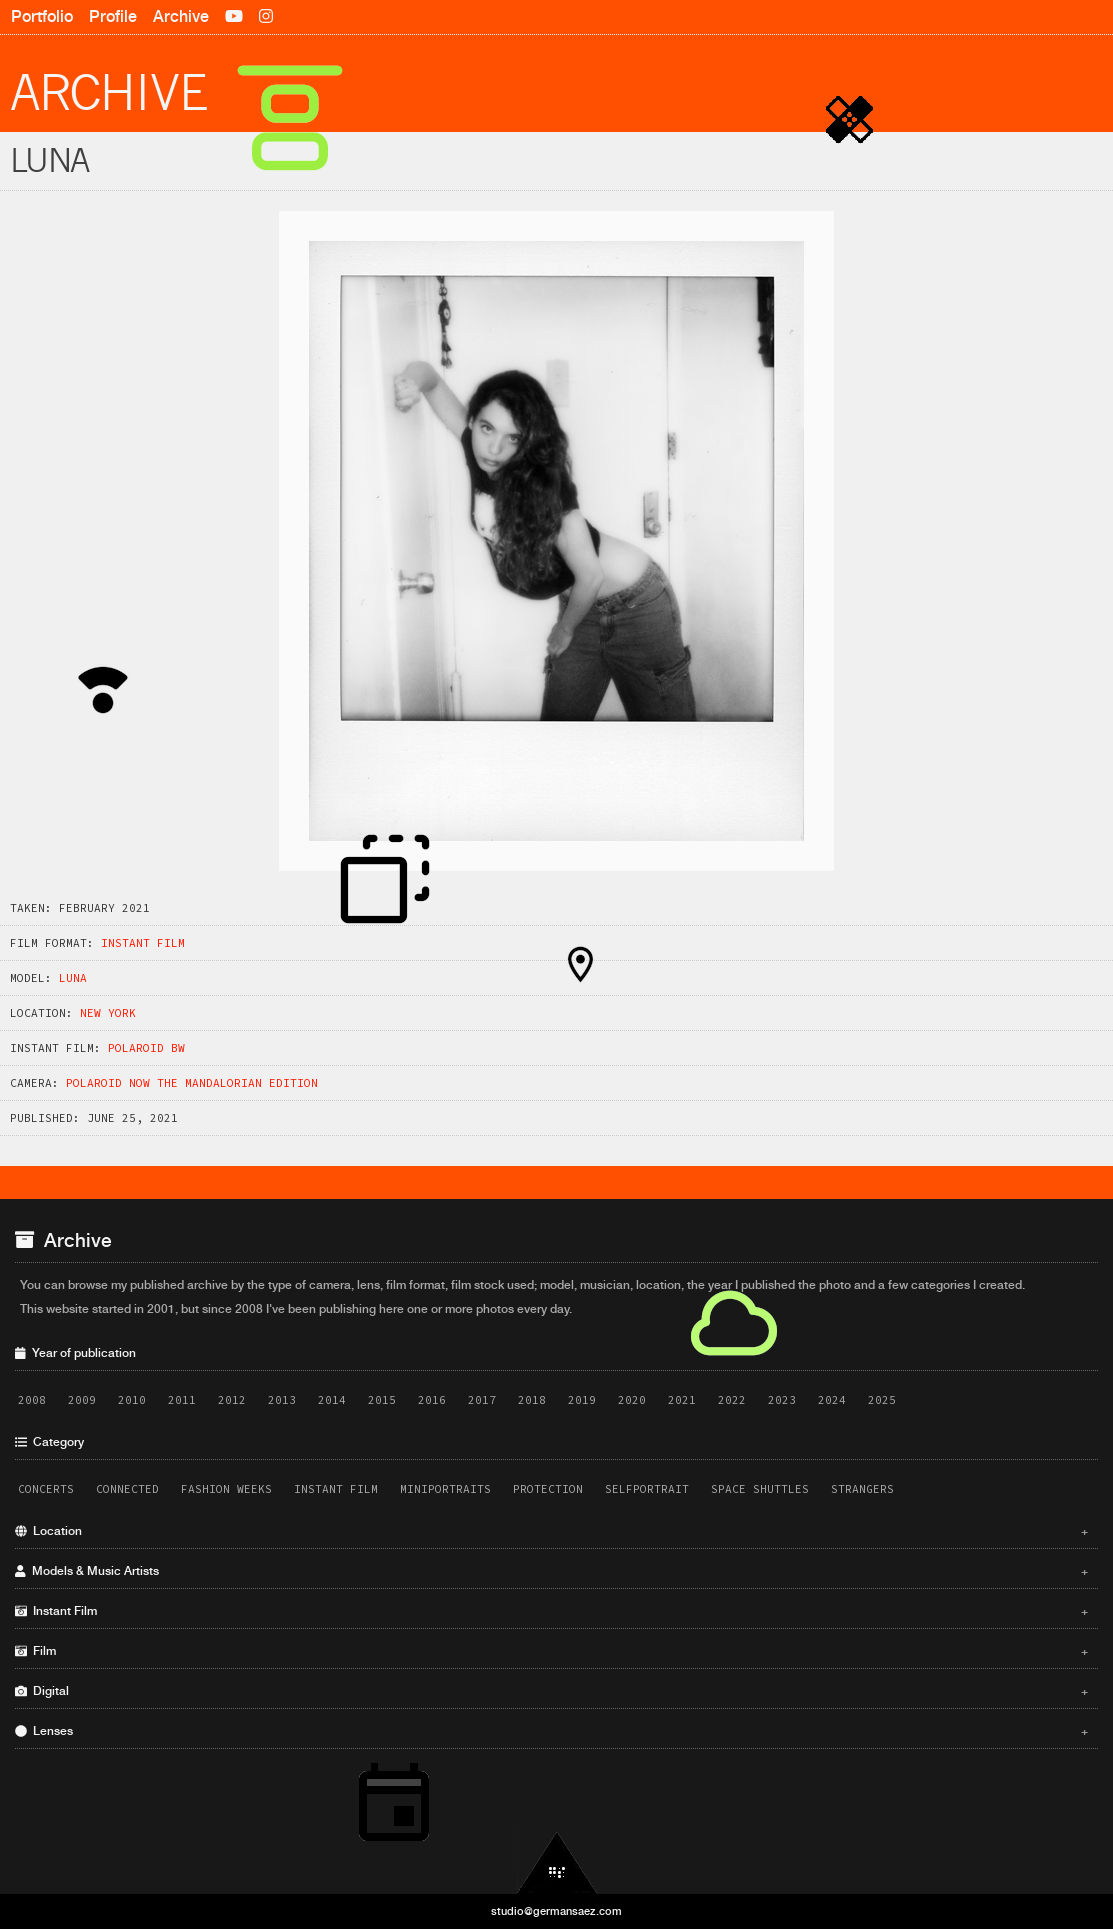 This screenshot has width=1113, height=1929. What do you see at coordinates (290, 118) in the screenshot?
I see `align items to the top of the container` at bounding box center [290, 118].